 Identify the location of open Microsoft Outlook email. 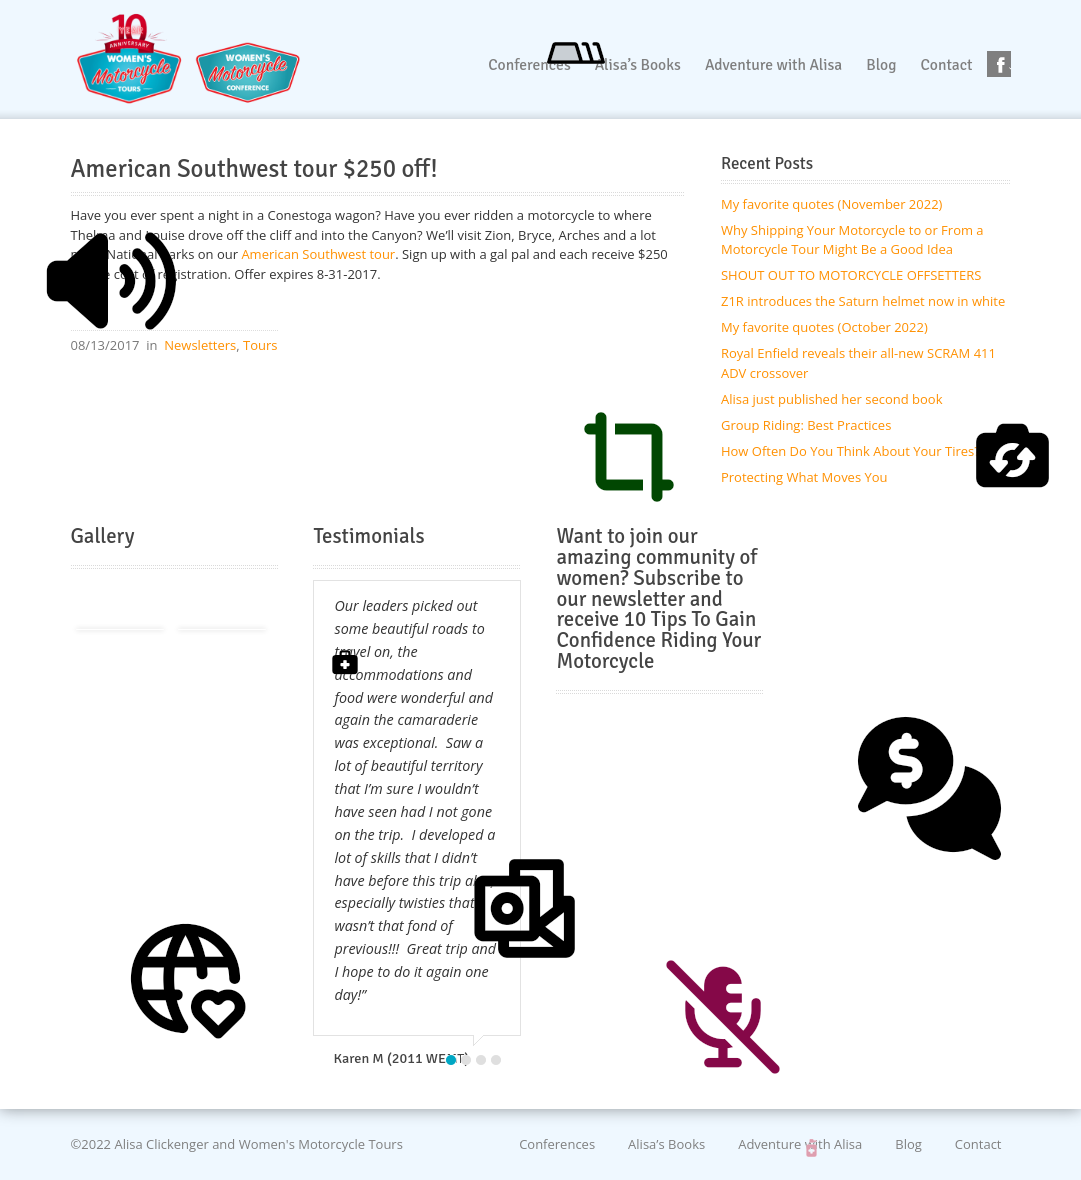
(525, 908).